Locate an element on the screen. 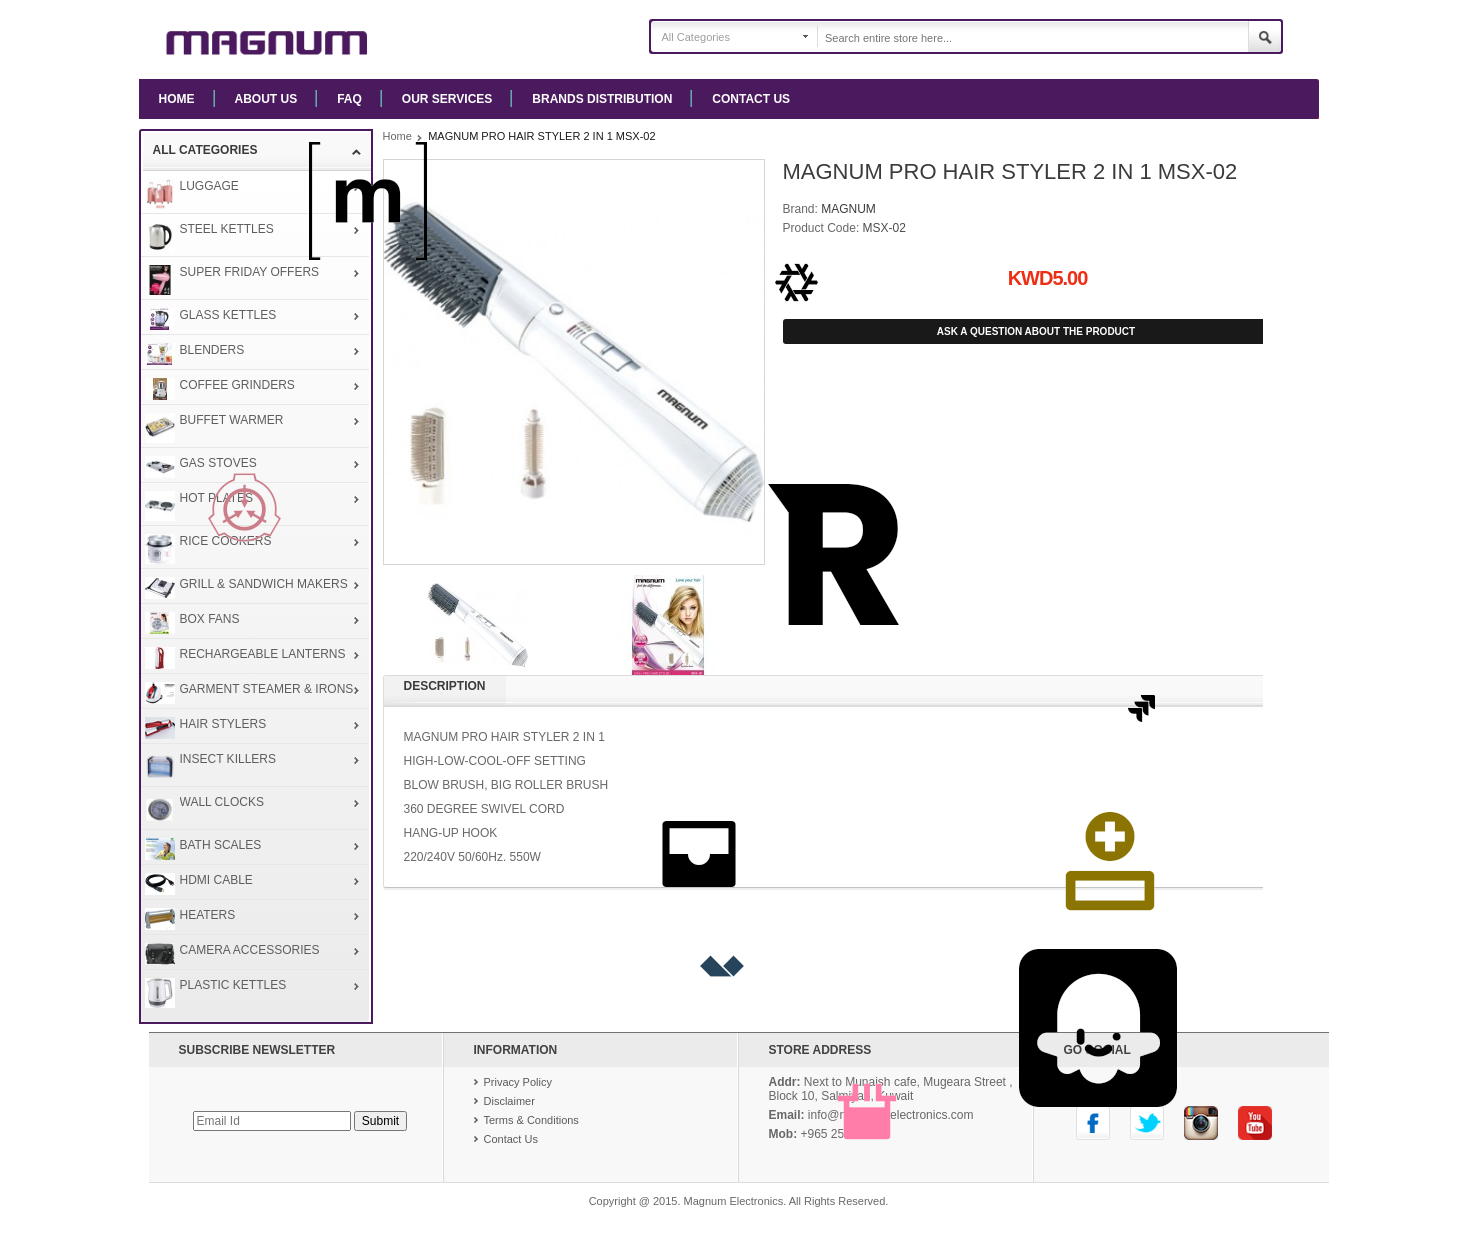 This screenshot has width=1457, height=1252. NixOS Linux distribution logo is located at coordinates (796, 282).